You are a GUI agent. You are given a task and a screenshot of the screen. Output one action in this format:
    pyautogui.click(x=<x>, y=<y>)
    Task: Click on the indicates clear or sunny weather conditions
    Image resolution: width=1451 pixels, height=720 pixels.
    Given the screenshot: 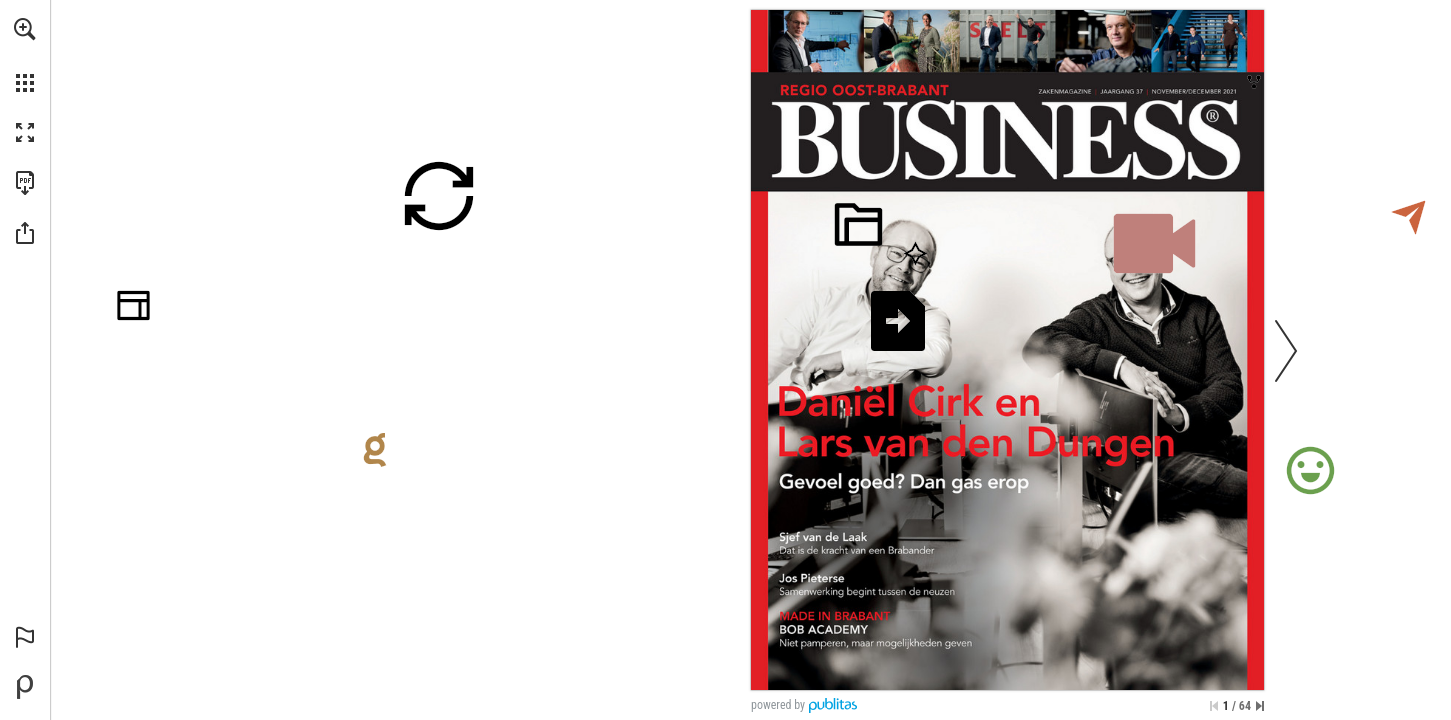 What is the action you would take?
    pyautogui.click(x=915, y=253)
    